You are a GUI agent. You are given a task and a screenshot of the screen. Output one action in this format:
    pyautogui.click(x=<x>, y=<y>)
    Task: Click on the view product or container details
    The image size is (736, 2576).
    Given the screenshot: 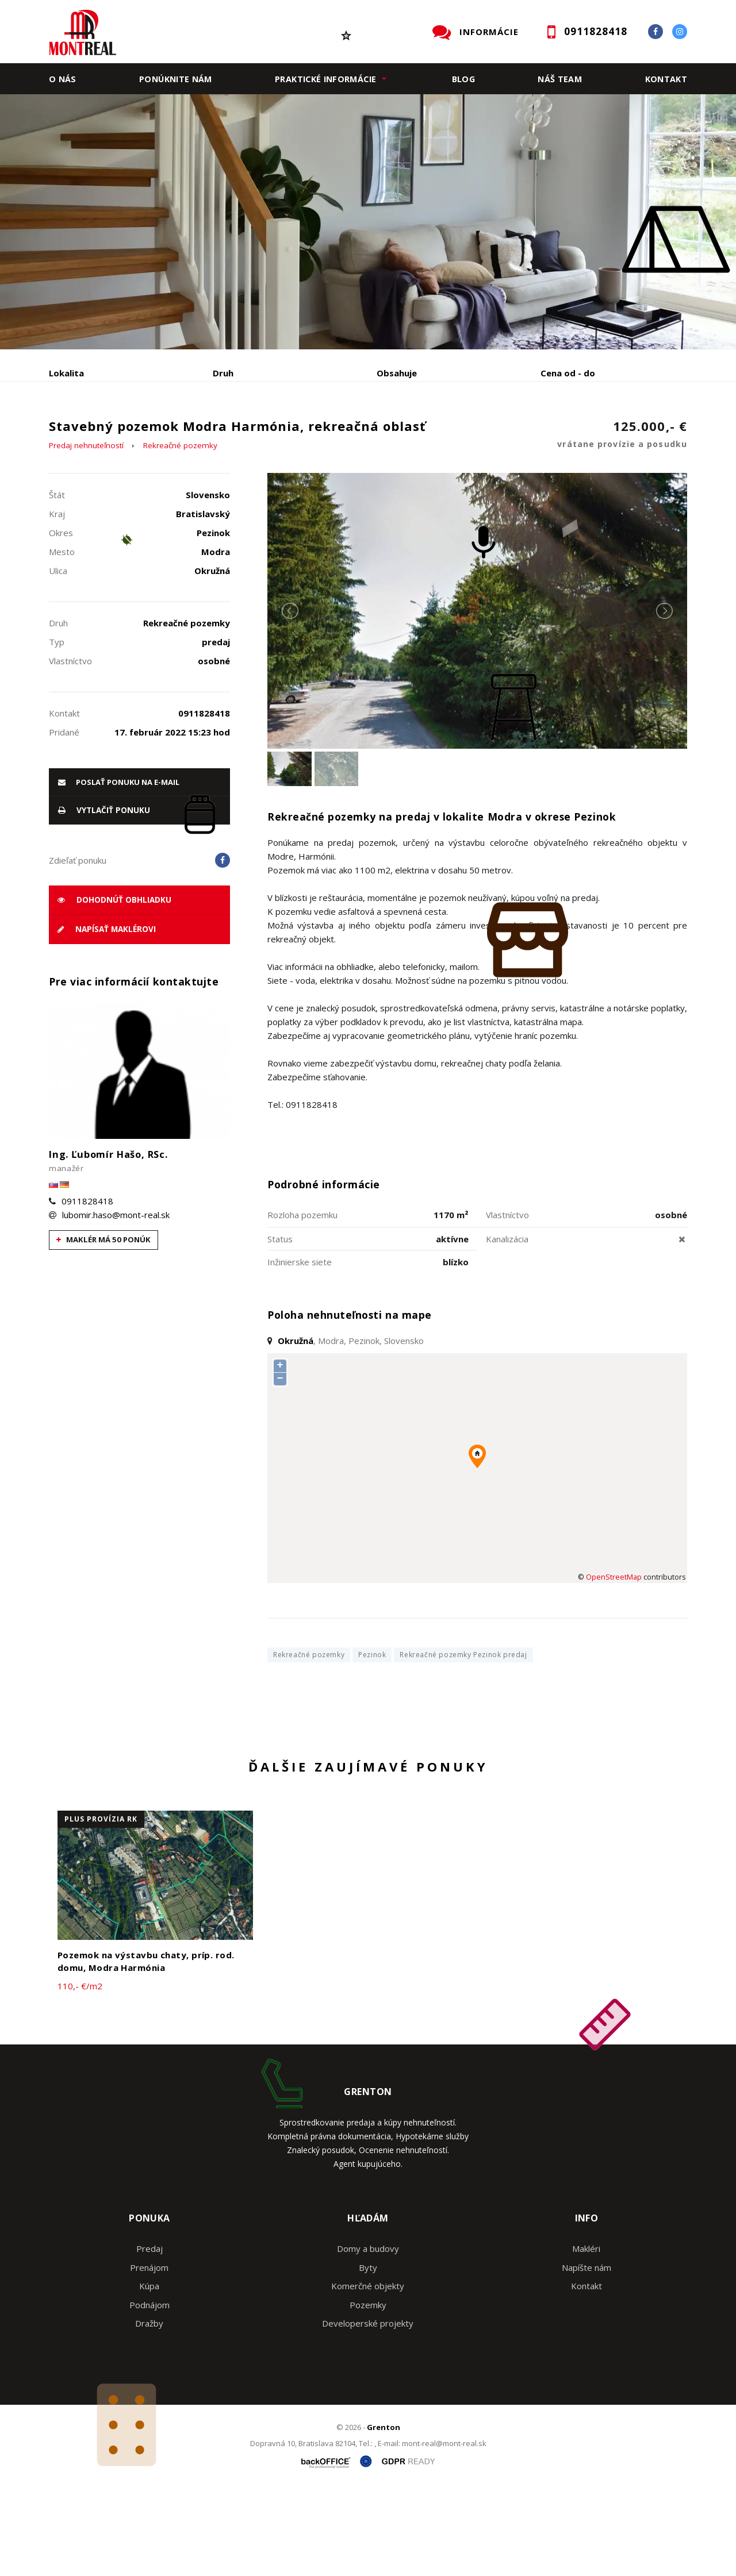 What is the action you would take?
    pyautogui.click(x=200, y=814)
    